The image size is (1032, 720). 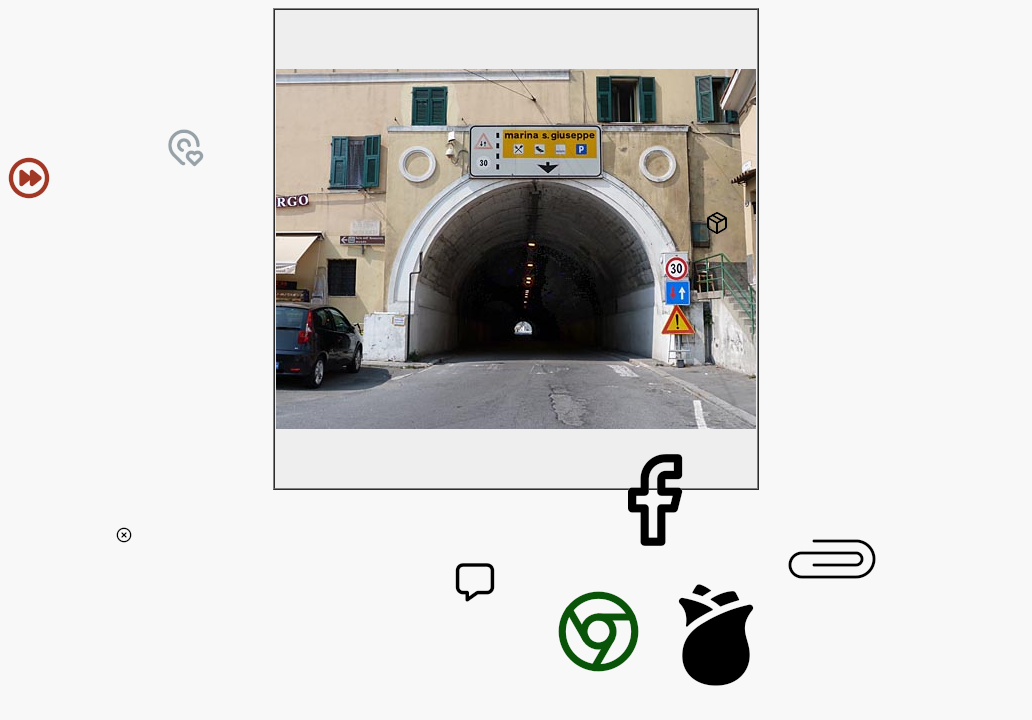 What do you see at coordinates (716, 635) in the screenshot?
I see `select a rose or flower emoji` at bounding box center [716, 635].